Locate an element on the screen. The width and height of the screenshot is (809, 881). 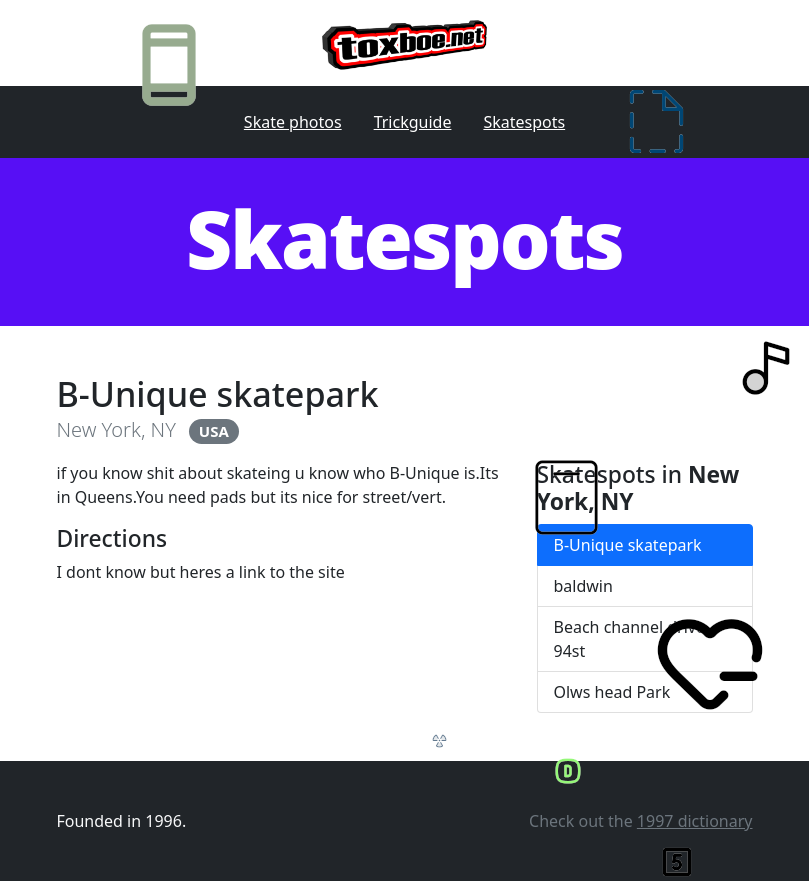
tablet device with speaker is located at coordinates (566, 497).